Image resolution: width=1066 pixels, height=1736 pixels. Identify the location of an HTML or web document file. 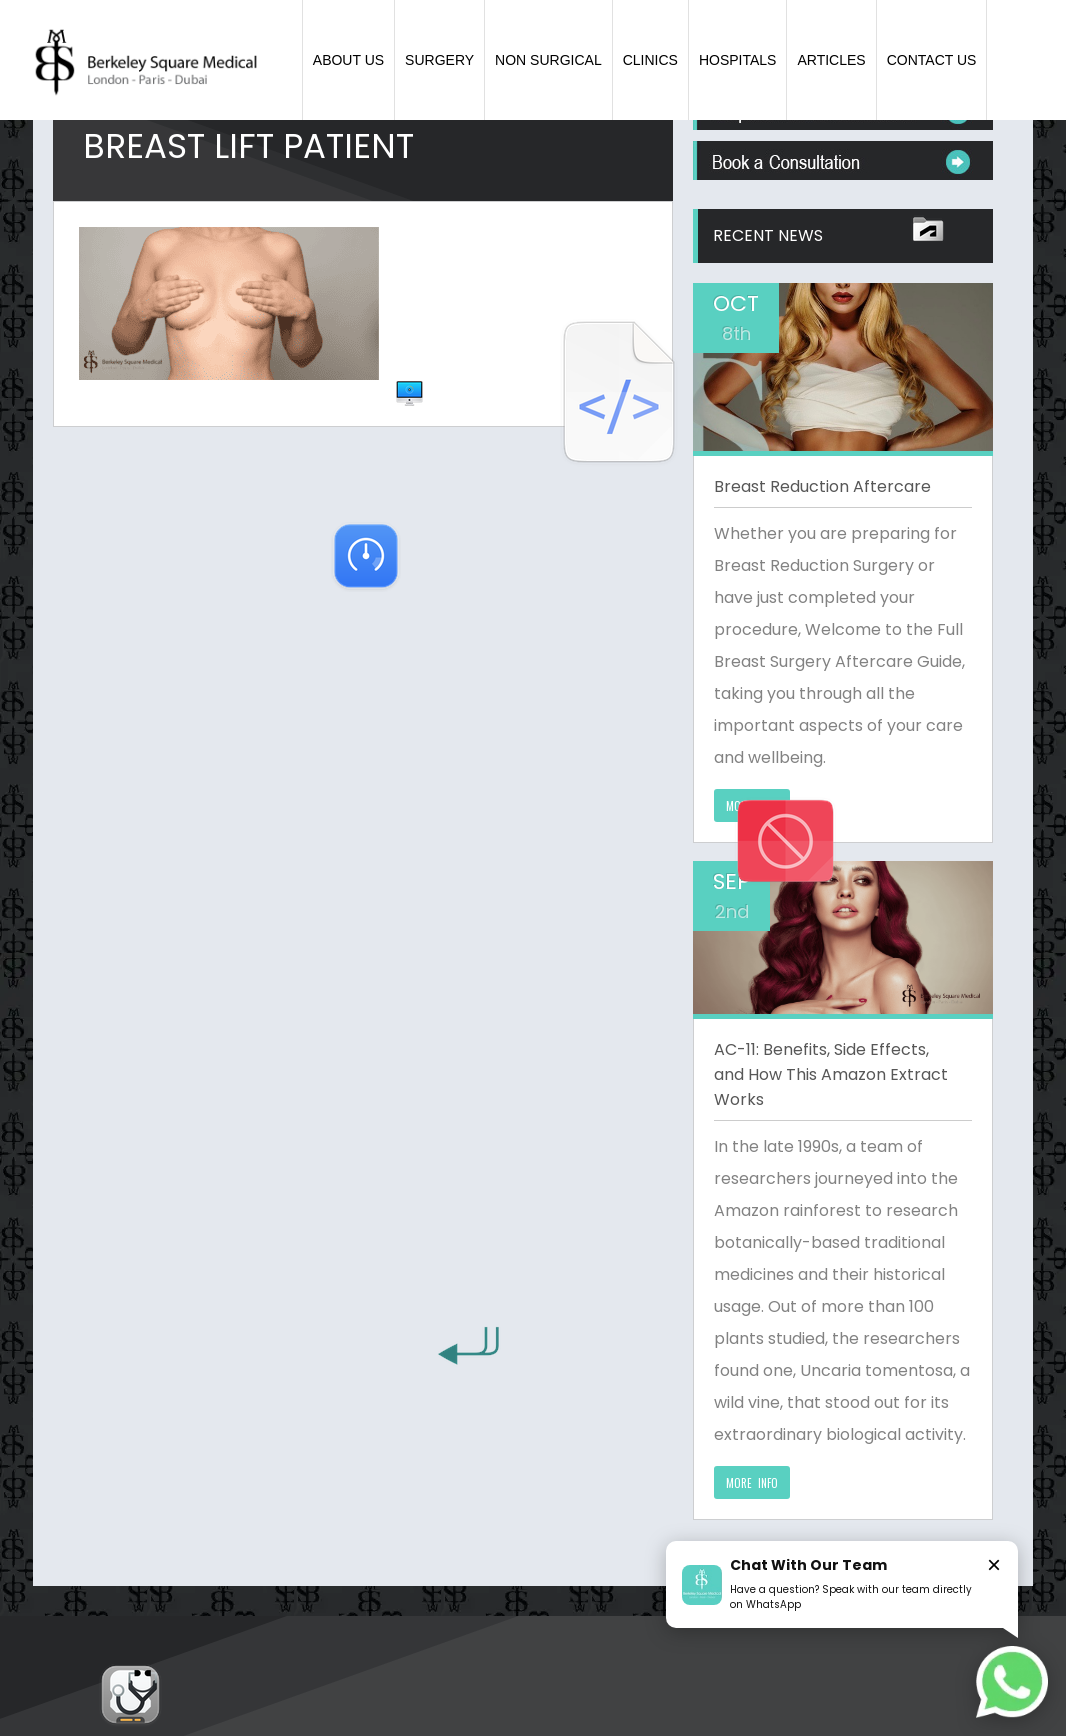
(619, 392).